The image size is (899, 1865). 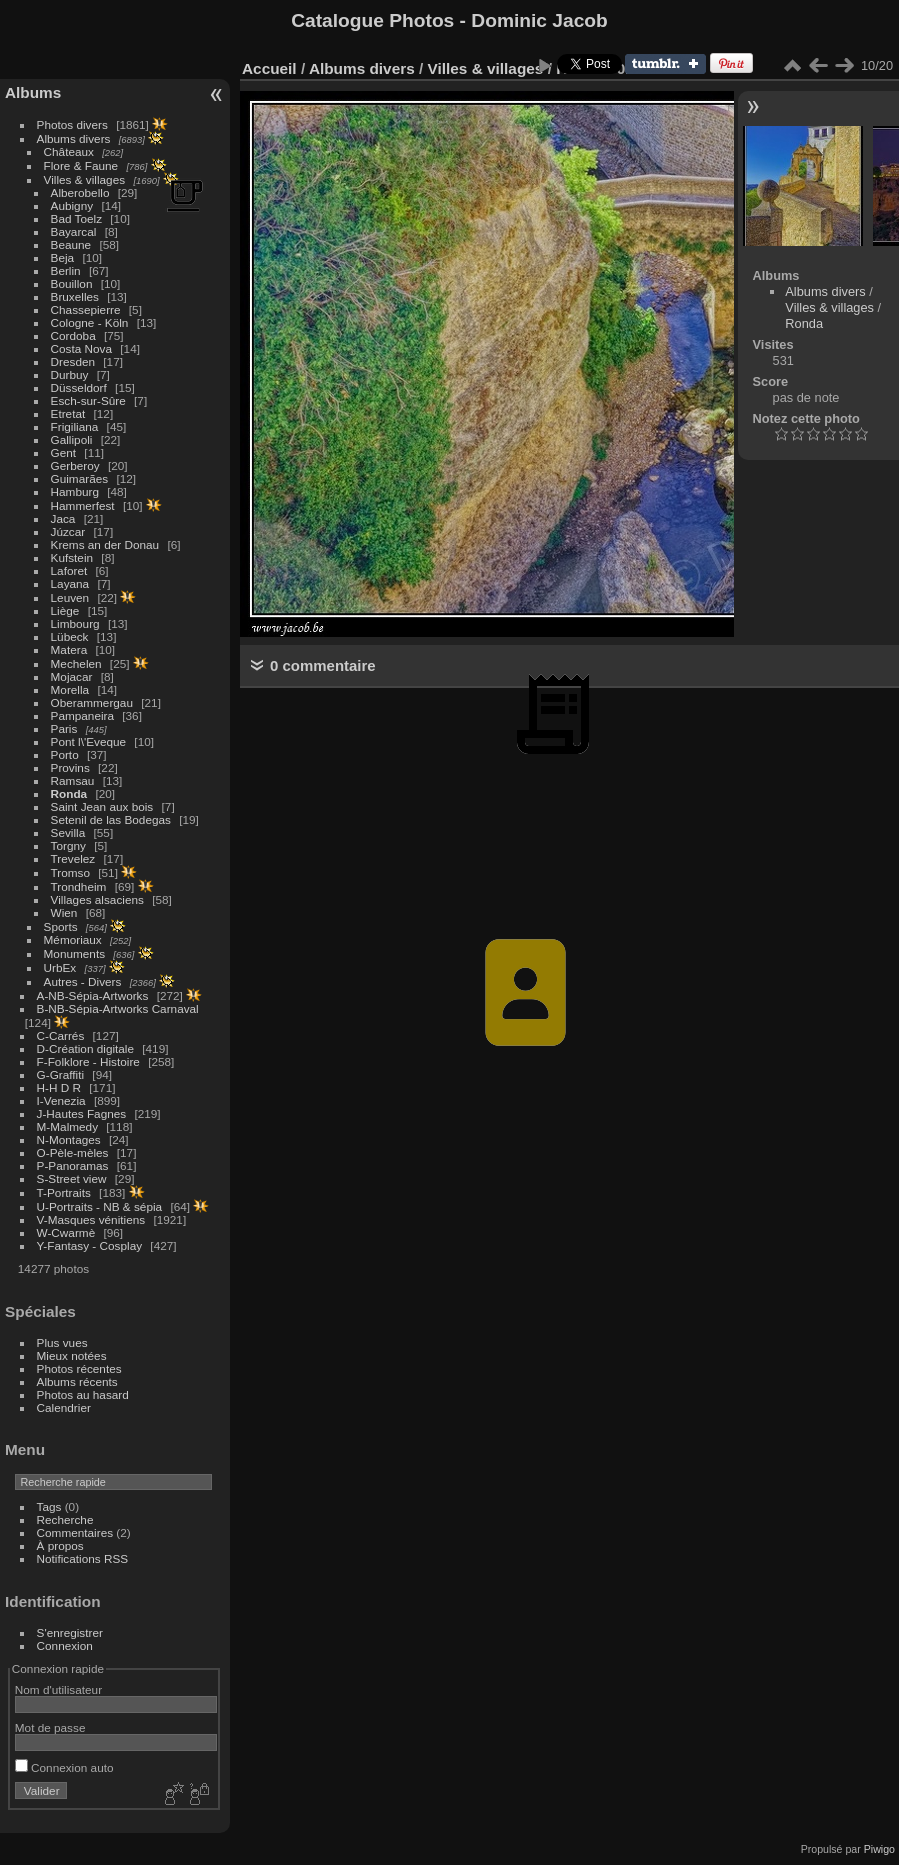 What do you see at coordinates (185, 196) in the screenshot?
I see `access food and beverage emoji category` at bounding box center [185, 196].